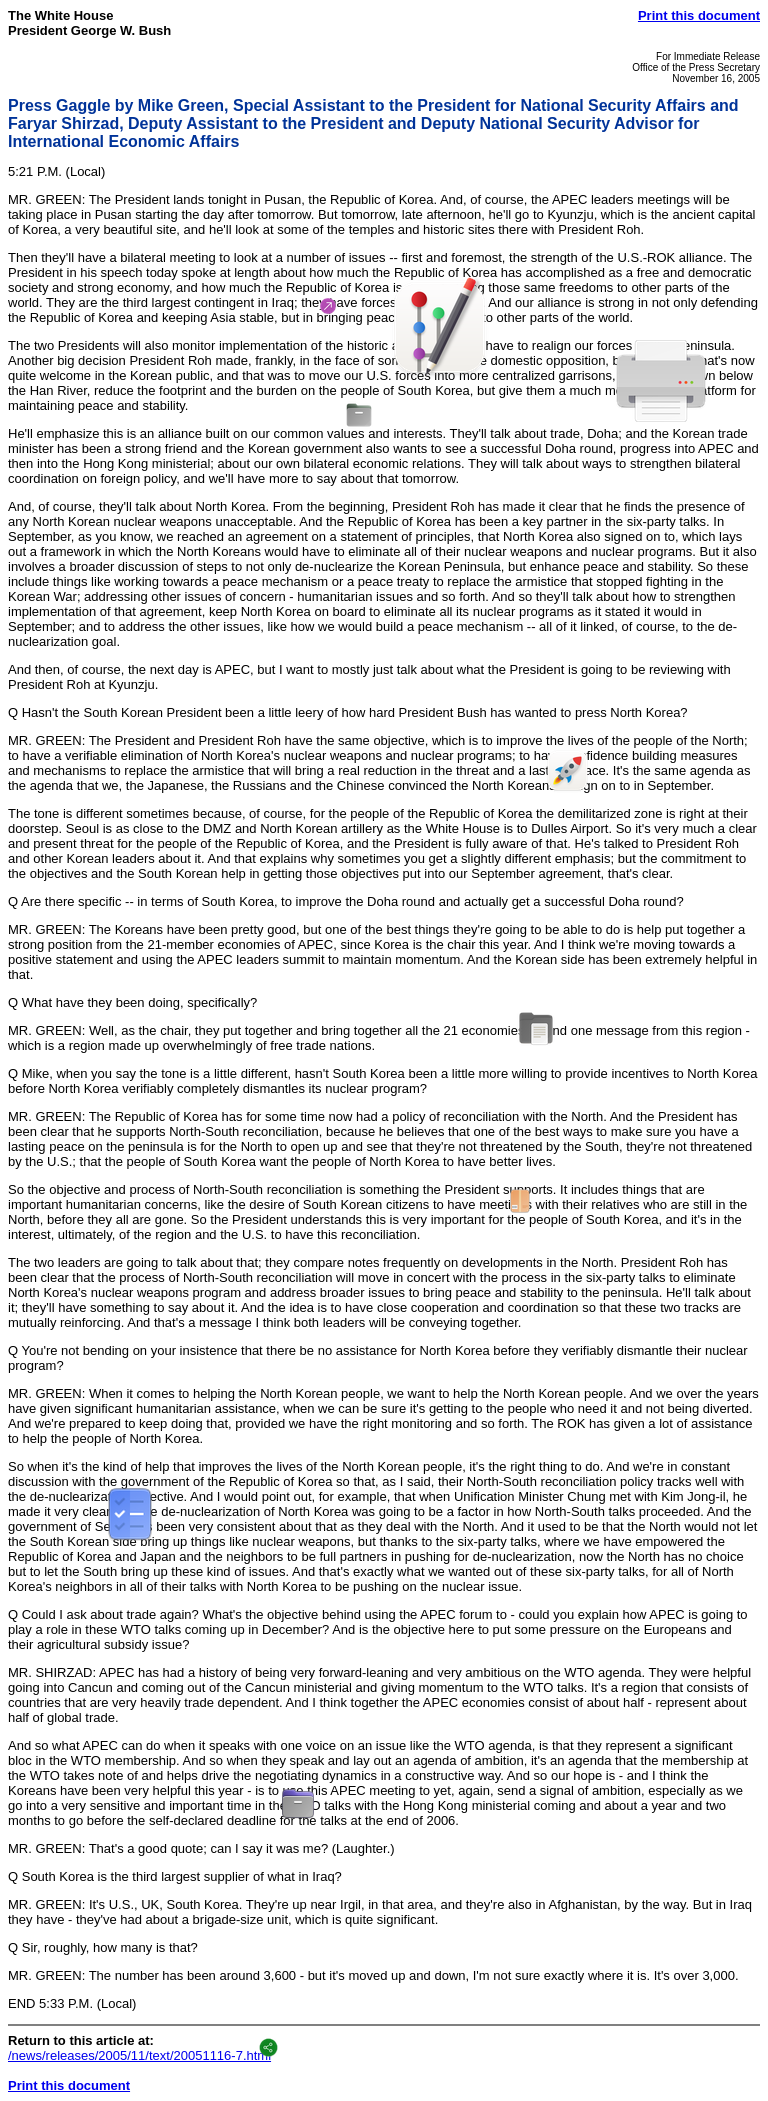 The height and width of the screenshot is (2101, 768). What do you see at coordinates (520, 1201) in the screenshot?
I see `install a new application or software package` at bounding box center [520, 1201].